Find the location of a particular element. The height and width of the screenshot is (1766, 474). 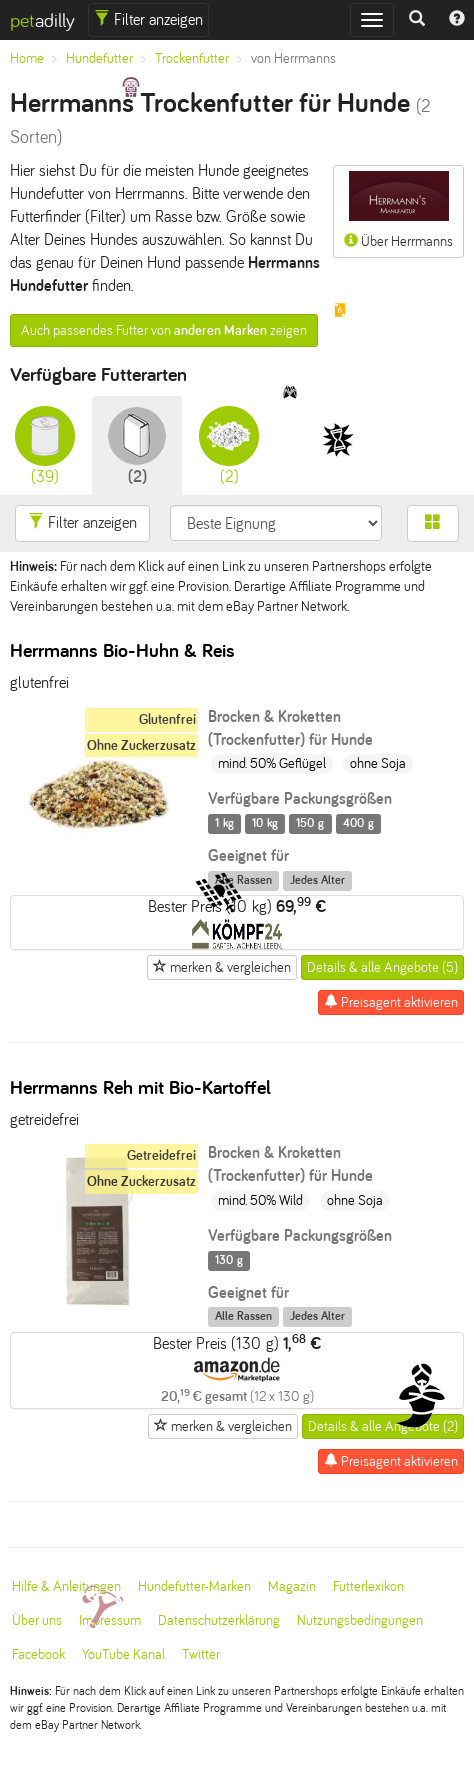

play a fortune teller or paper folding game is located at coordinates (290, 392).